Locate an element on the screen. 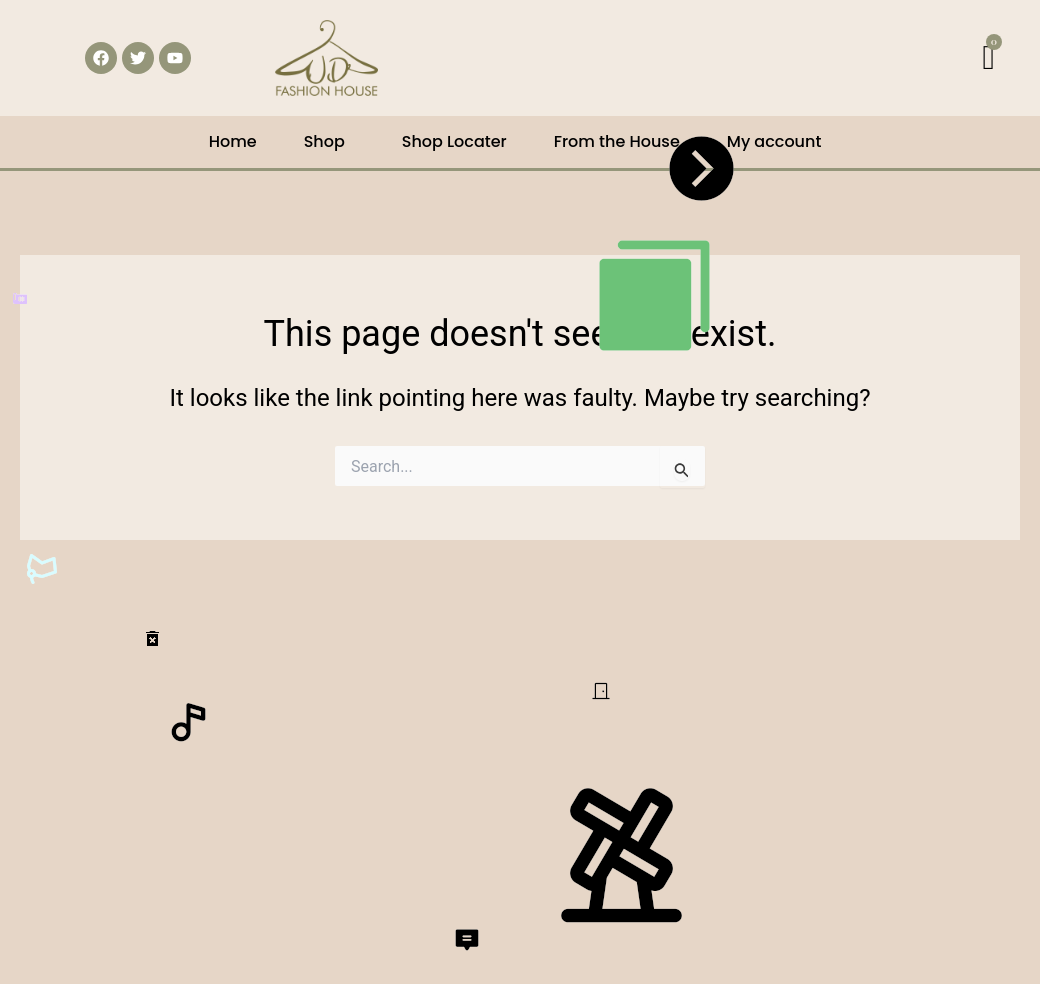 The image size is (1040, 984). view project blueprints or technical documents is located at coordinates (20, 299).